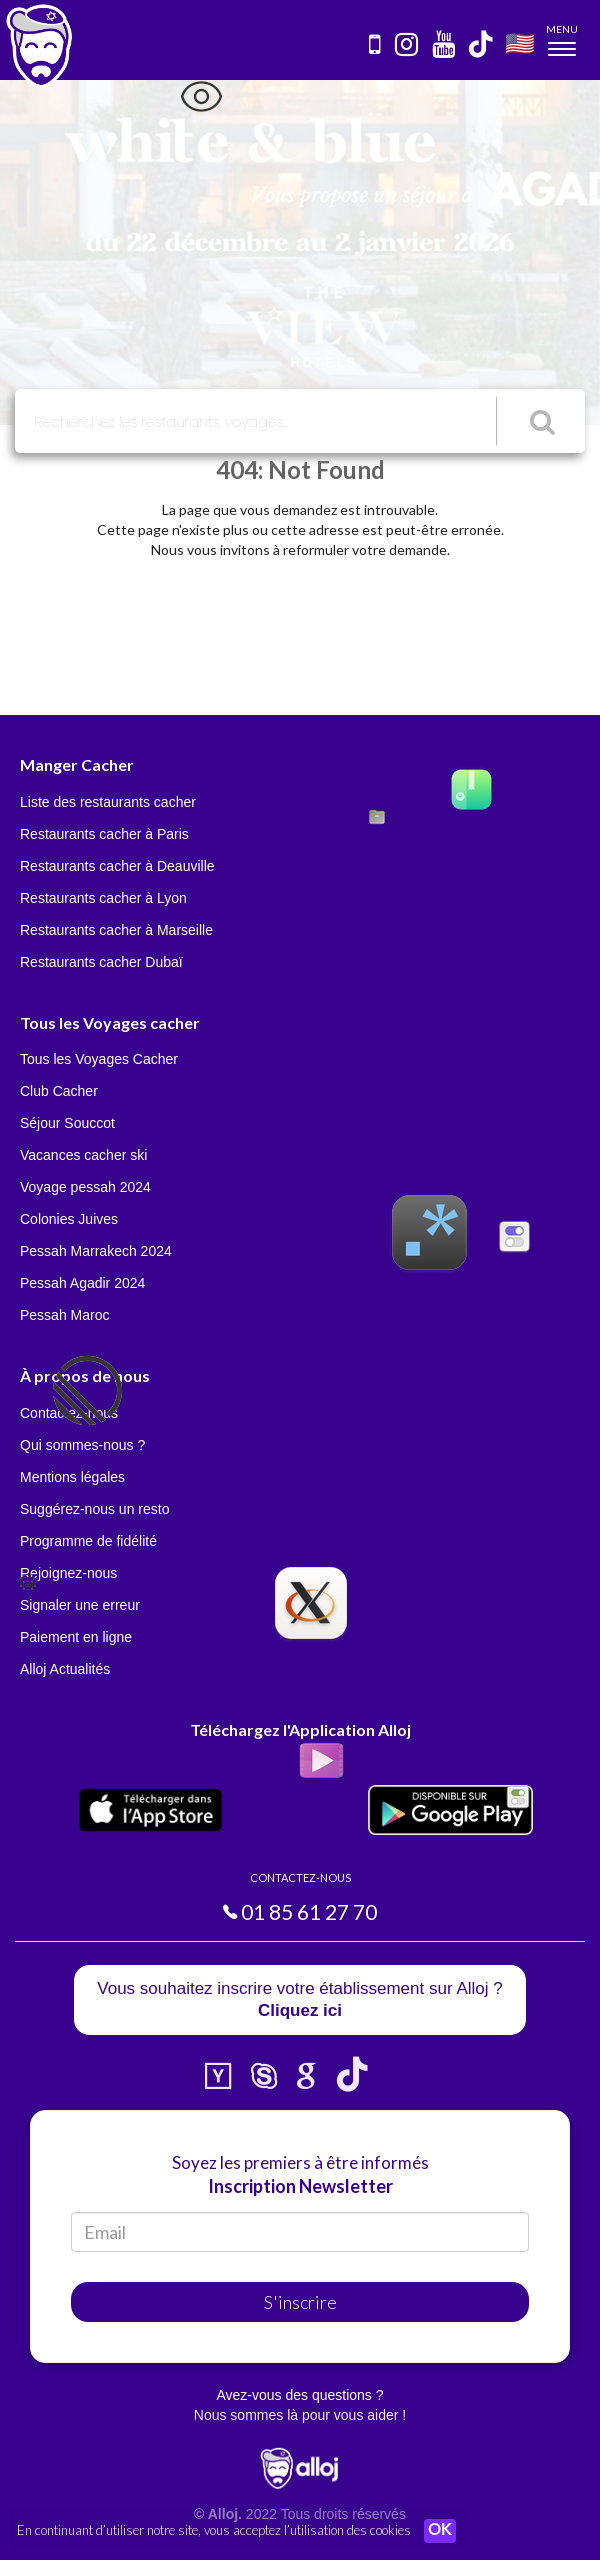 This screenshot has height=2560, width=600. What do you see at coordinates (87, 1390) in the screenshot?
I see `open linear app` at bounding box center [87, 1390].